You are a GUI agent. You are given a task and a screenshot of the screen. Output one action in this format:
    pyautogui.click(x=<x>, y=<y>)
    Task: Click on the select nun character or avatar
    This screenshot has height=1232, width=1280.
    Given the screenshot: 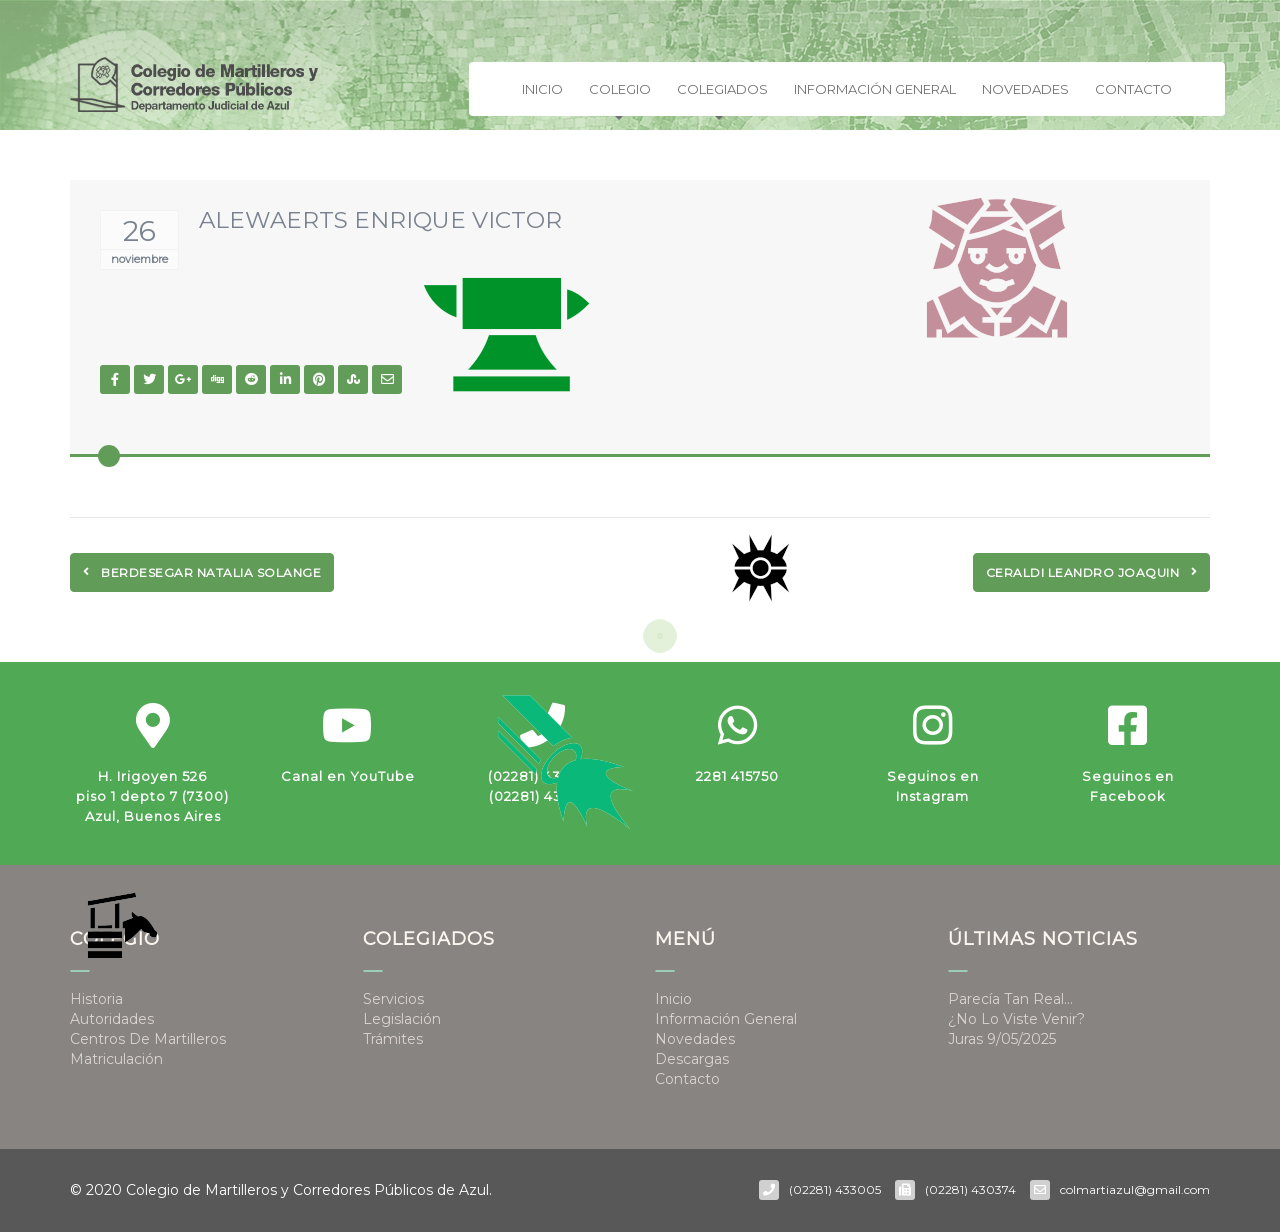 What is the action you would take?
    pyautogui.click(x=997, y=267)
    